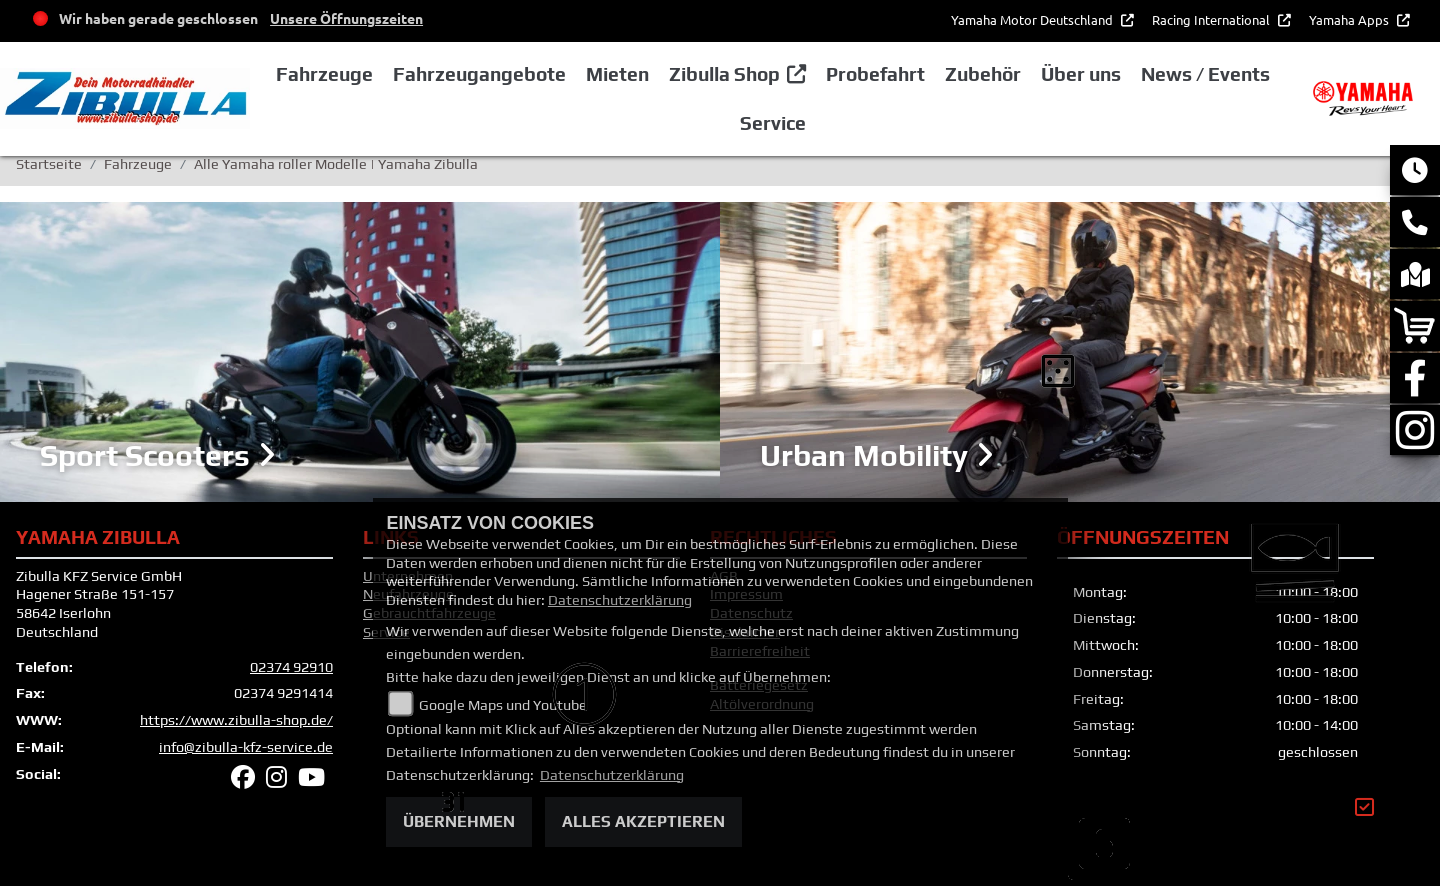 The width and height of the screenshot is (1440, 886). I want to click on access casino or gambling games, so click(1058, 371).